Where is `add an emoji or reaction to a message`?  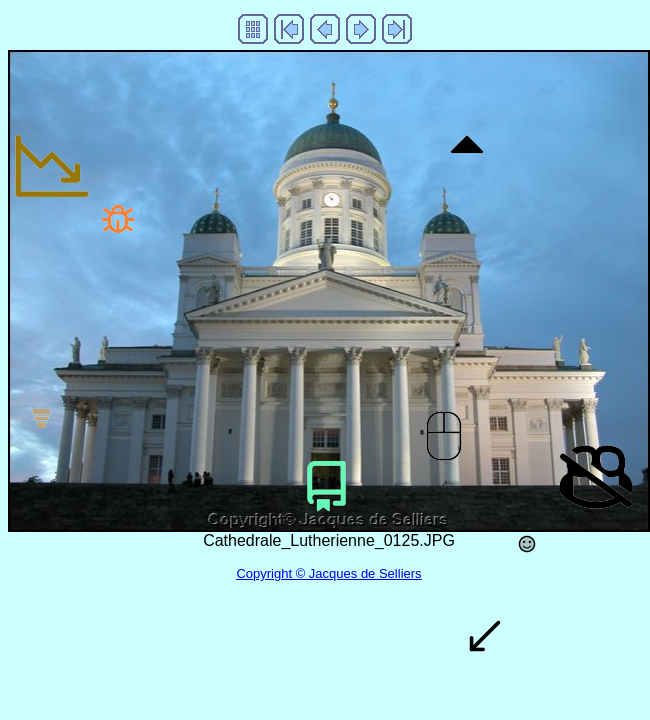
add an emoji or reaction to a message is located at coordinates (527, 544).